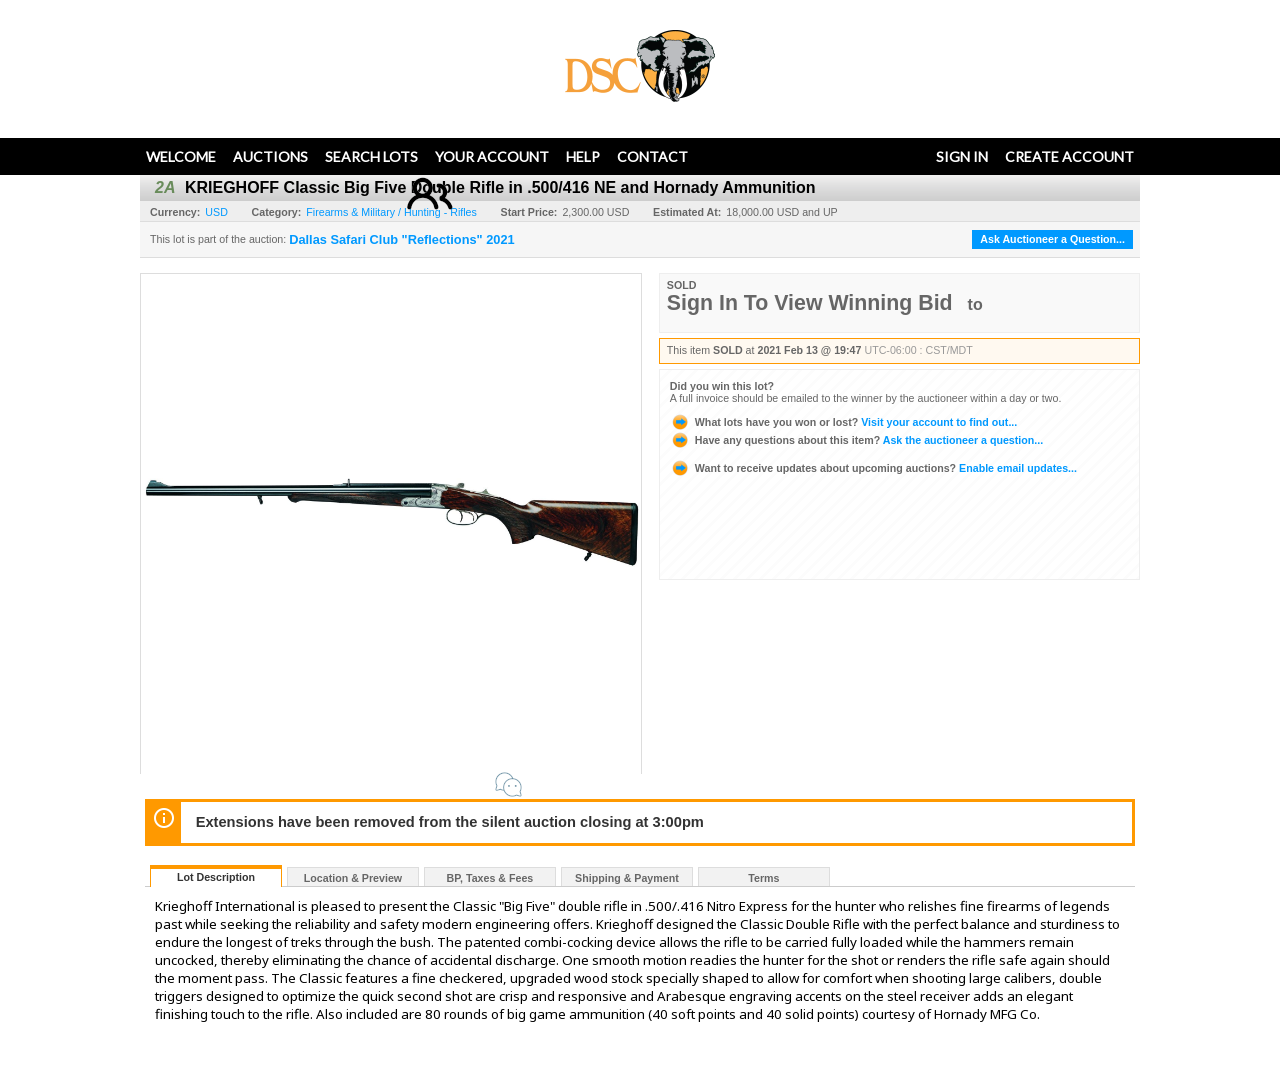  What do you see at coordinates (508, 784) in the screenshot?
I see `open WeChat messaging app` at bounding box center [508, 784].